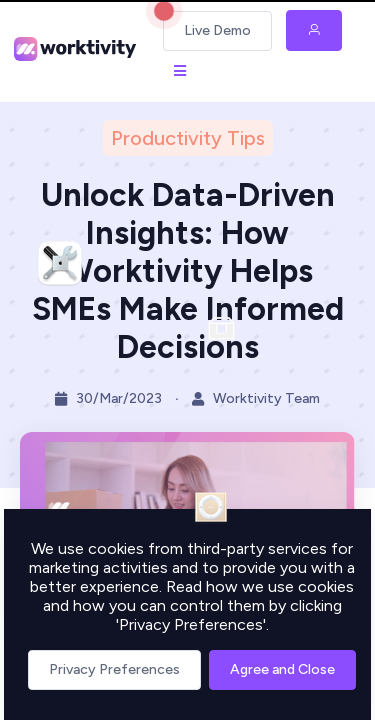 The image size is (375, 720). What do you see at coordinates (211, 507) in the screenshot?
I see `iPod shuffle device in gold color` at bounding box center [211, 507].